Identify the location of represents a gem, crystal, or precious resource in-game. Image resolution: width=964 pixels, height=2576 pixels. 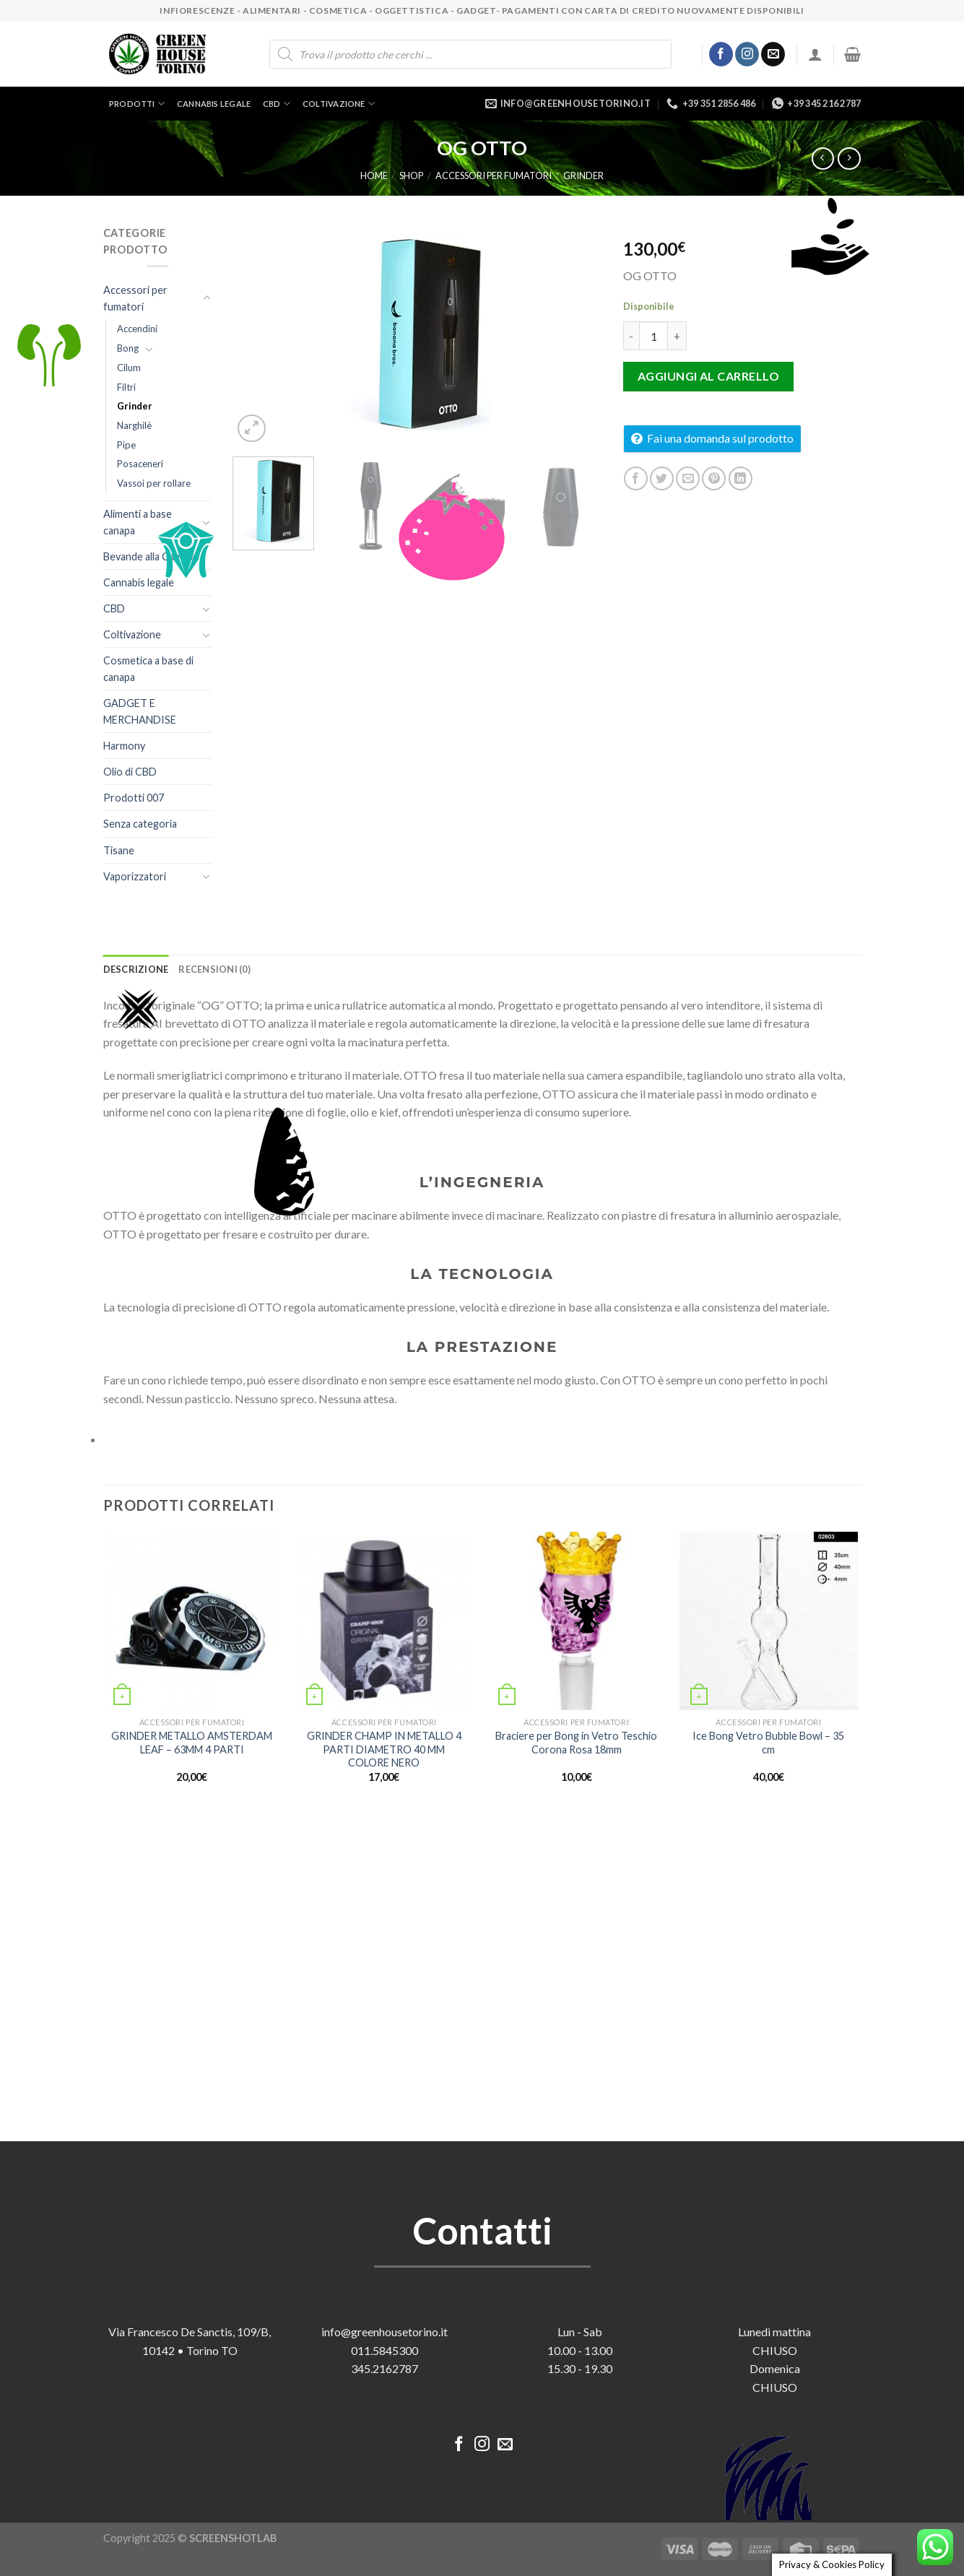
(186, 550).